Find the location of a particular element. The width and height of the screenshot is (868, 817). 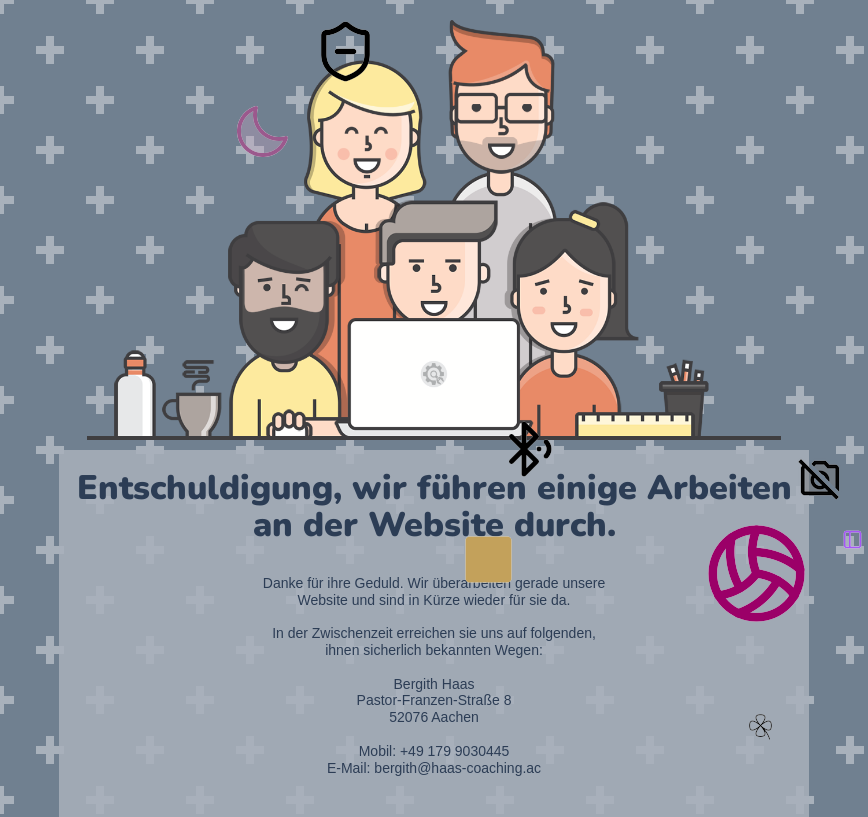

view volleyball or beach sports activities is located at coordinates (756, 573).